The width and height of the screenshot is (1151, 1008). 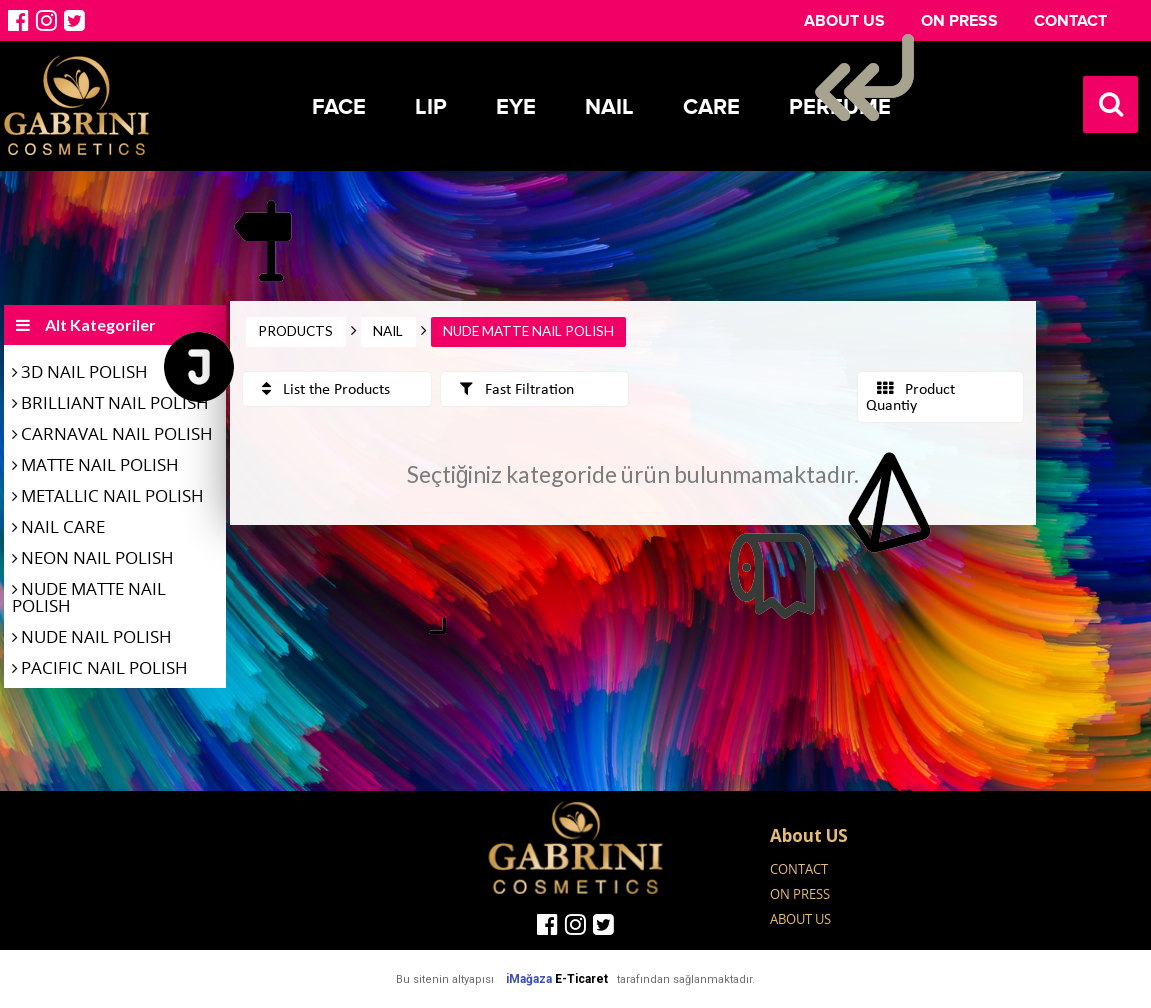 I want to click on navigate to the bottom-right section, so click(x=437, y=625).